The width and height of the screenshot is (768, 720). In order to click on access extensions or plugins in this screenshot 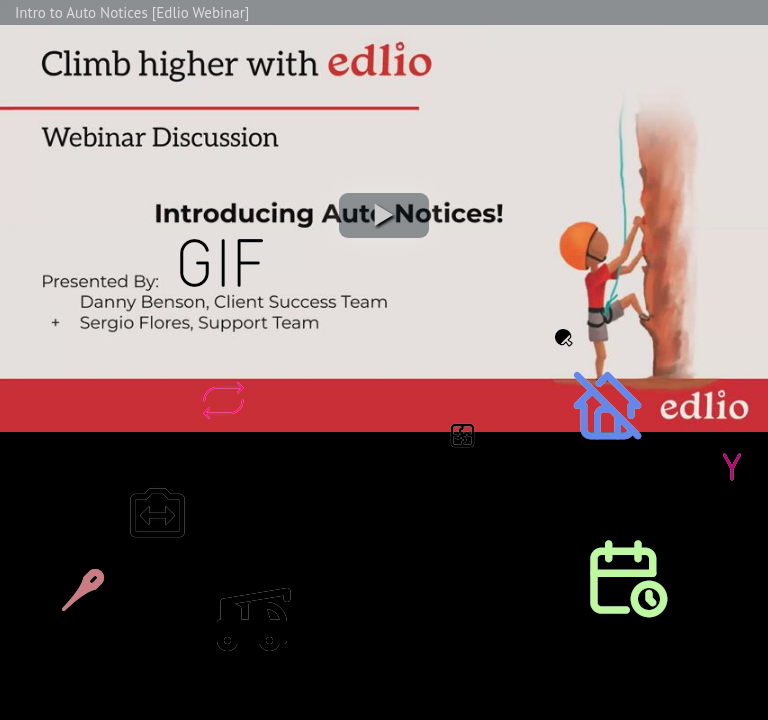, I will do `click(462, 435)`.